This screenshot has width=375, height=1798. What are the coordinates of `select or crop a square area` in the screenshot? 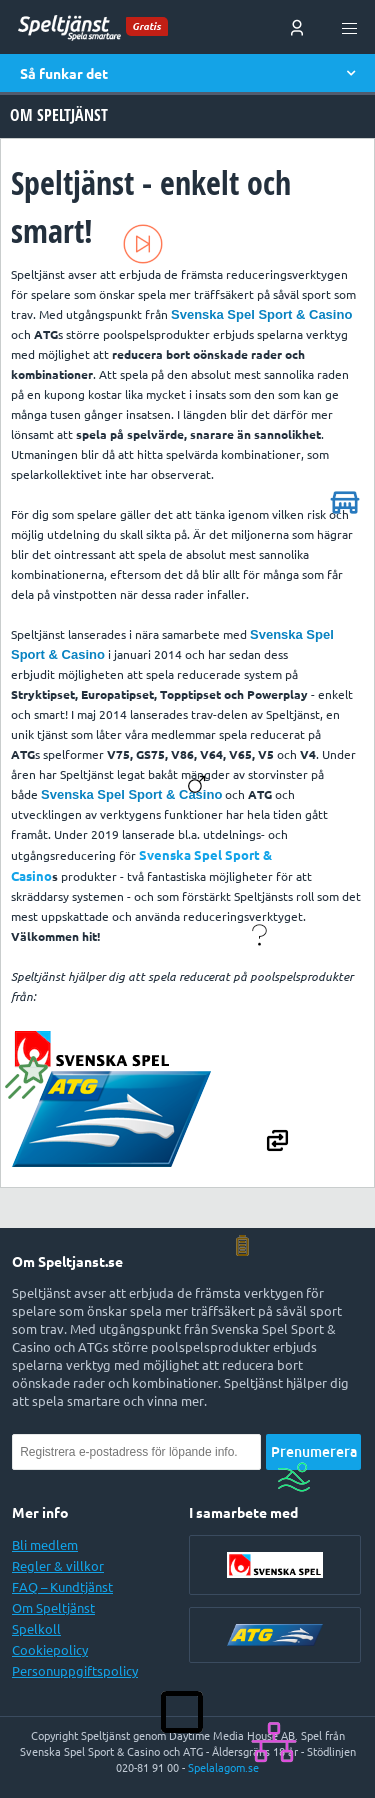 It's located at (182, 1712).